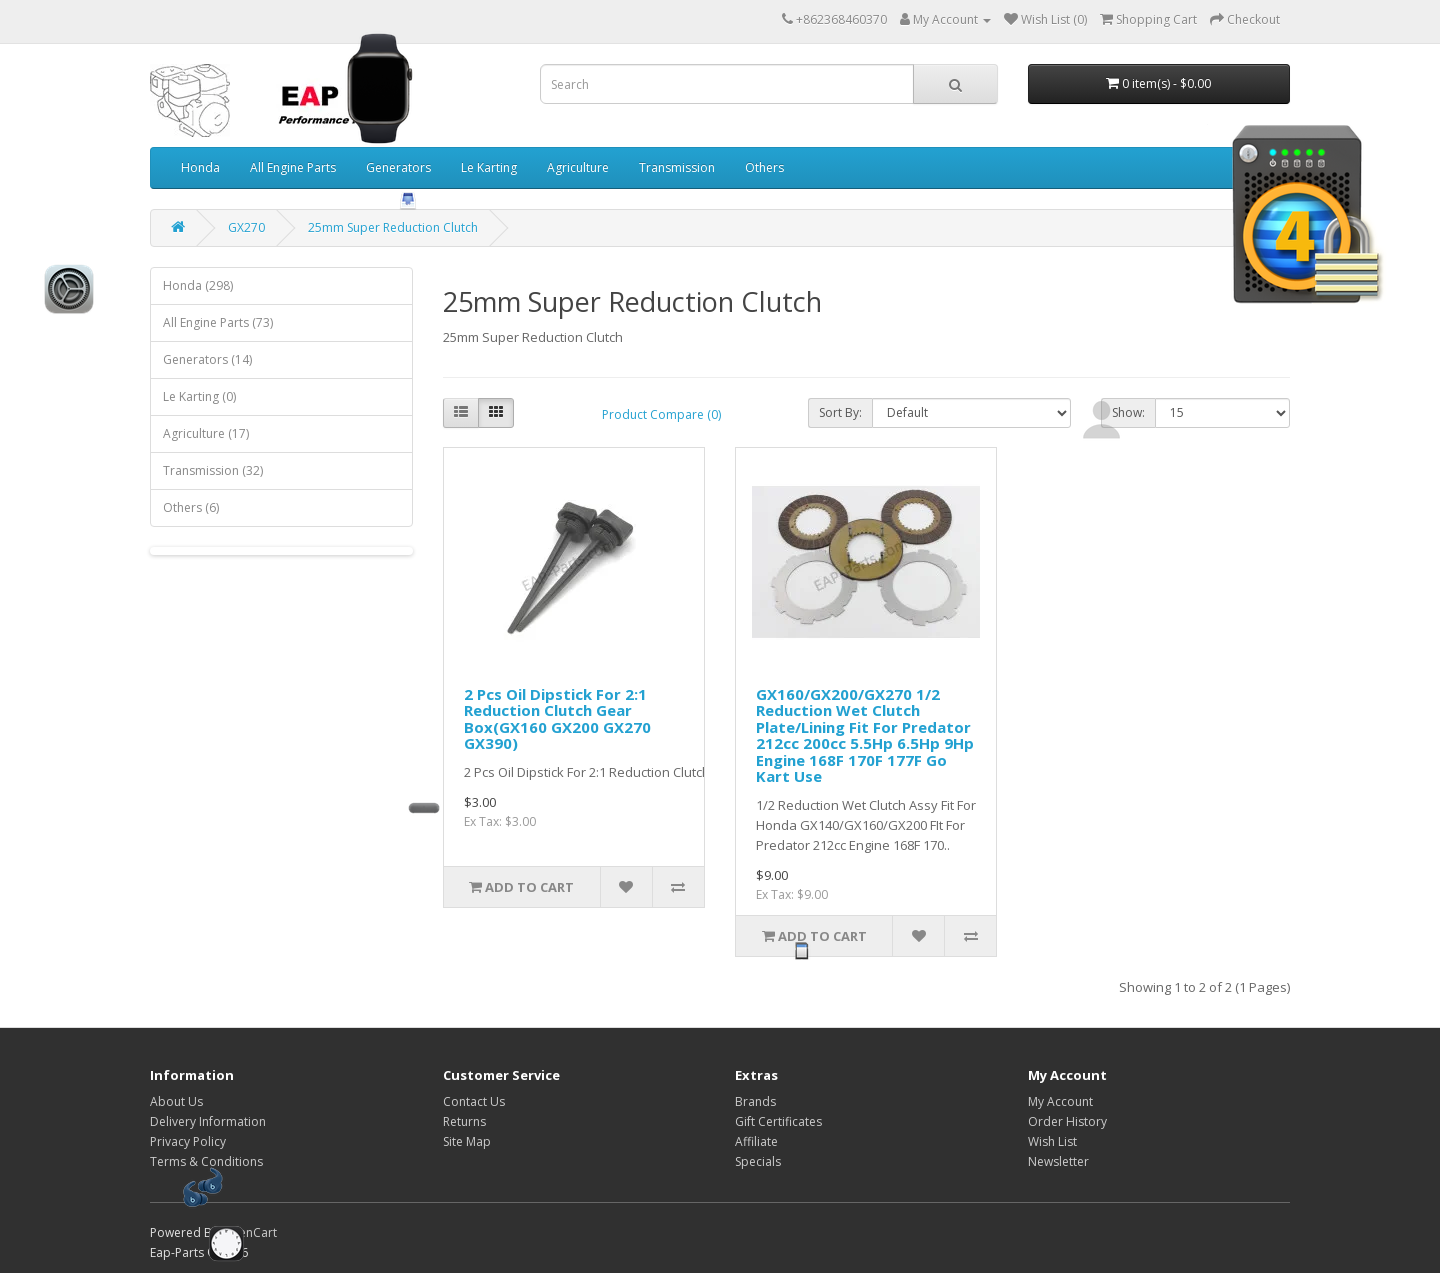  Describe the element at coordinates (378, 88) in the screenshot. I see `apple watch series 7 device icon` at that location.